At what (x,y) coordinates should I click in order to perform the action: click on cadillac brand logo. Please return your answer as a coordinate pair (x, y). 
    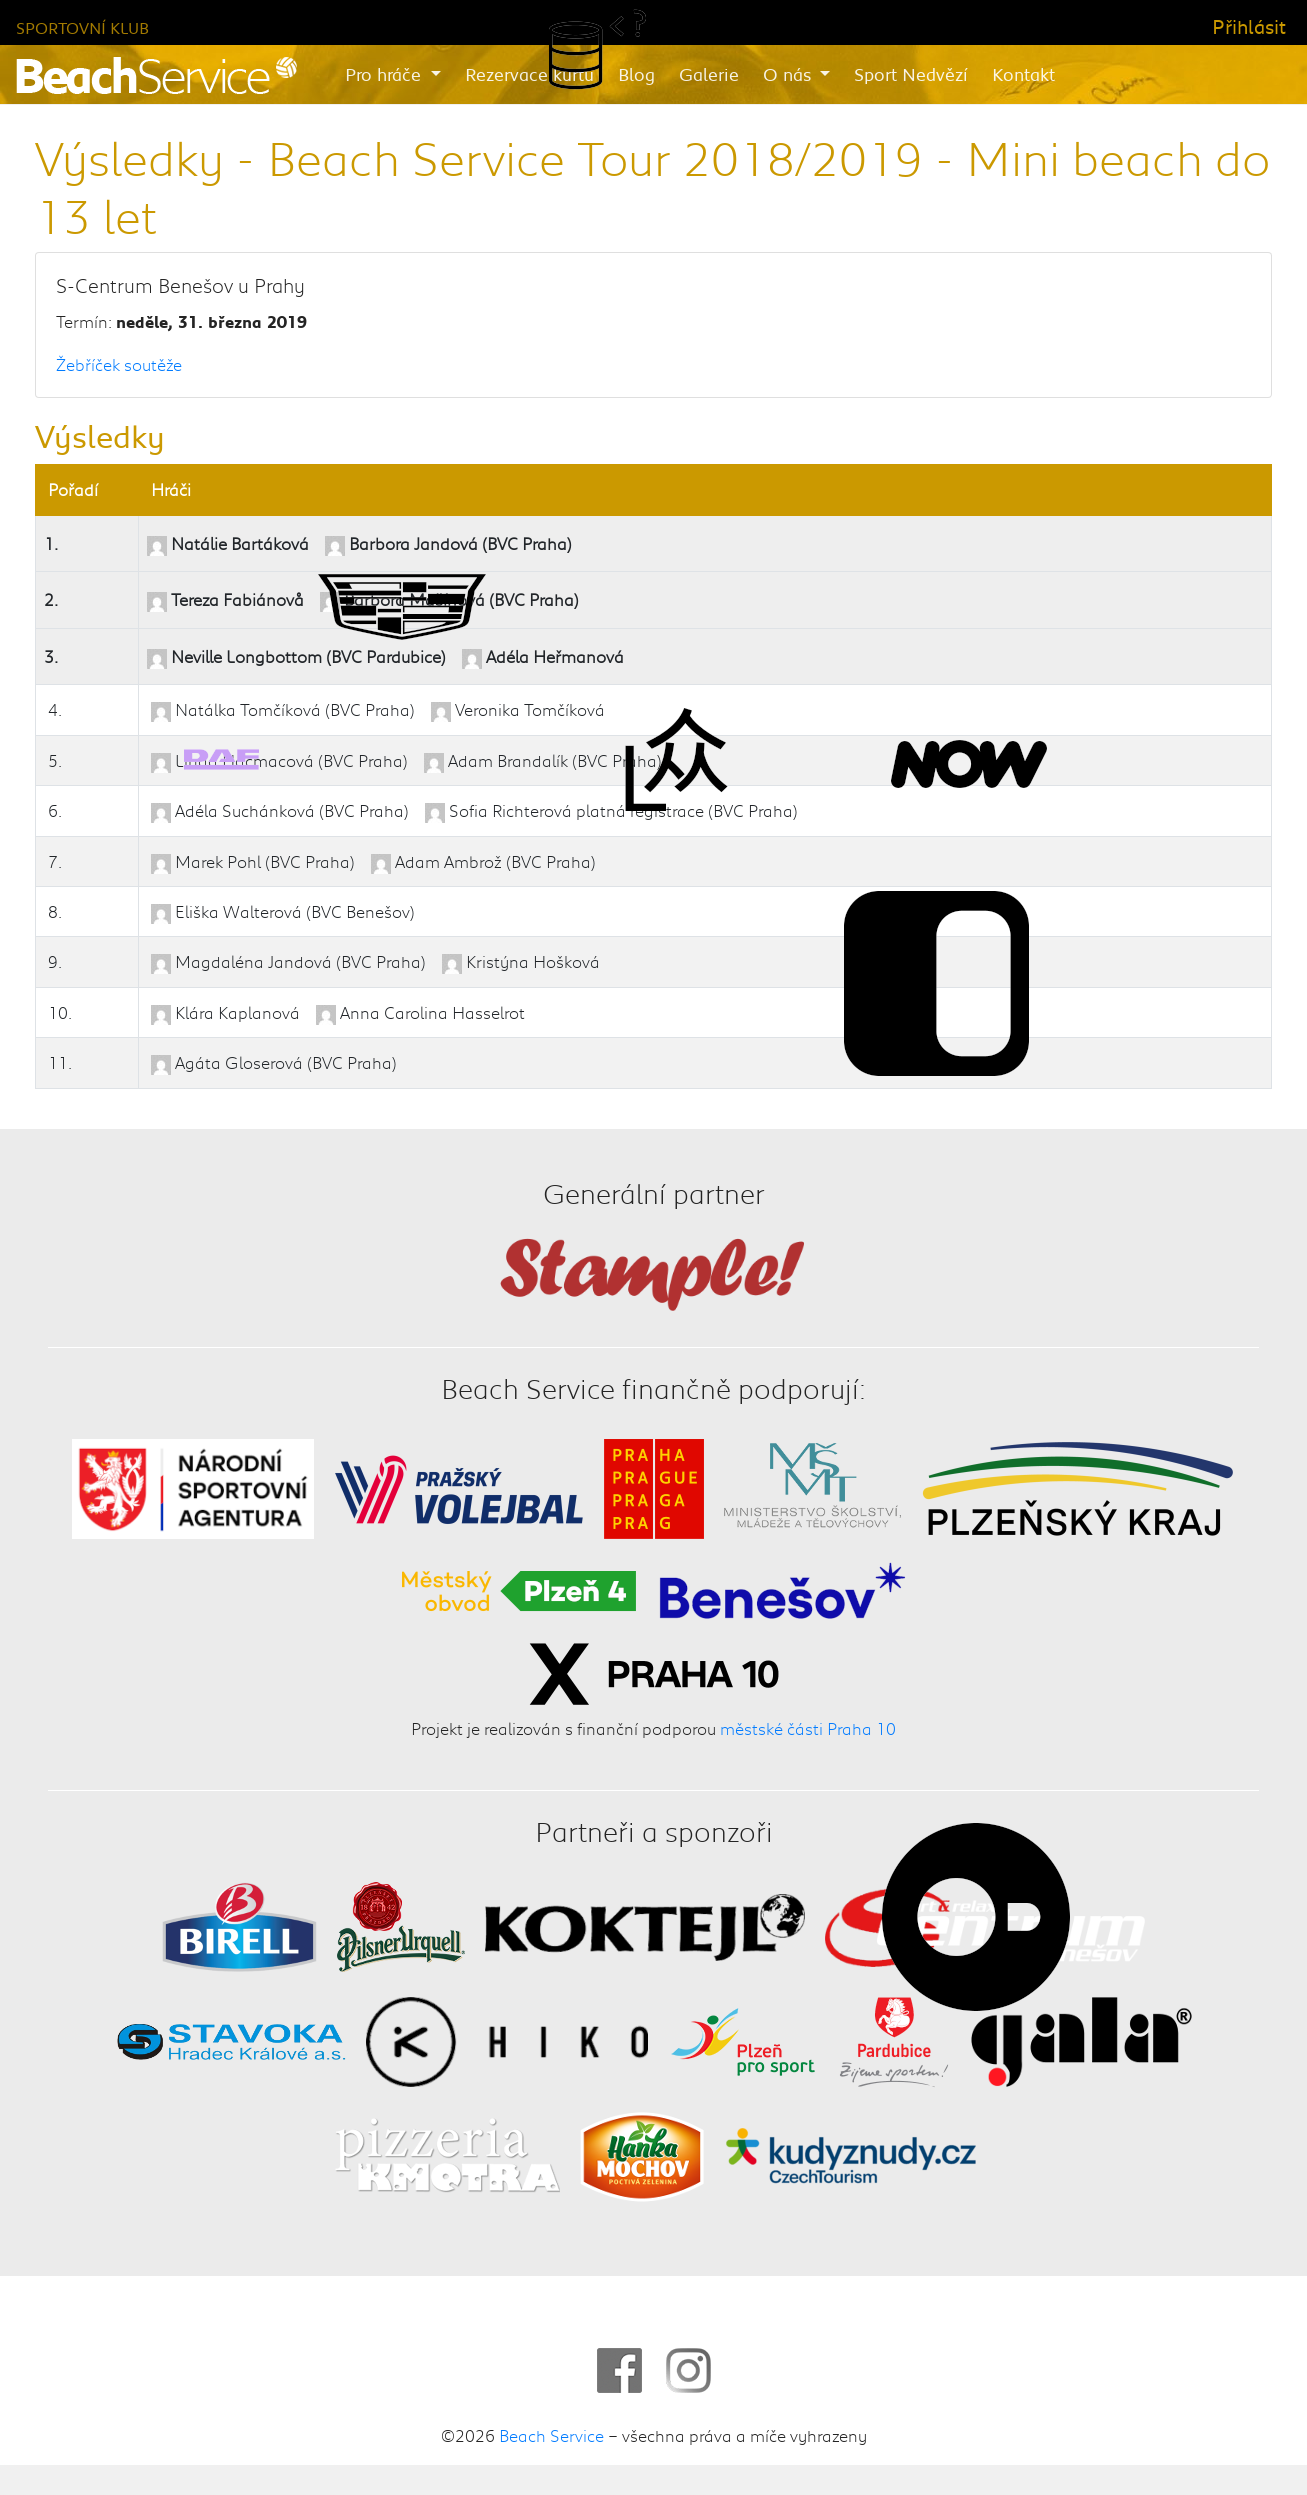
    Looking at the image, I should click on (402, 607).